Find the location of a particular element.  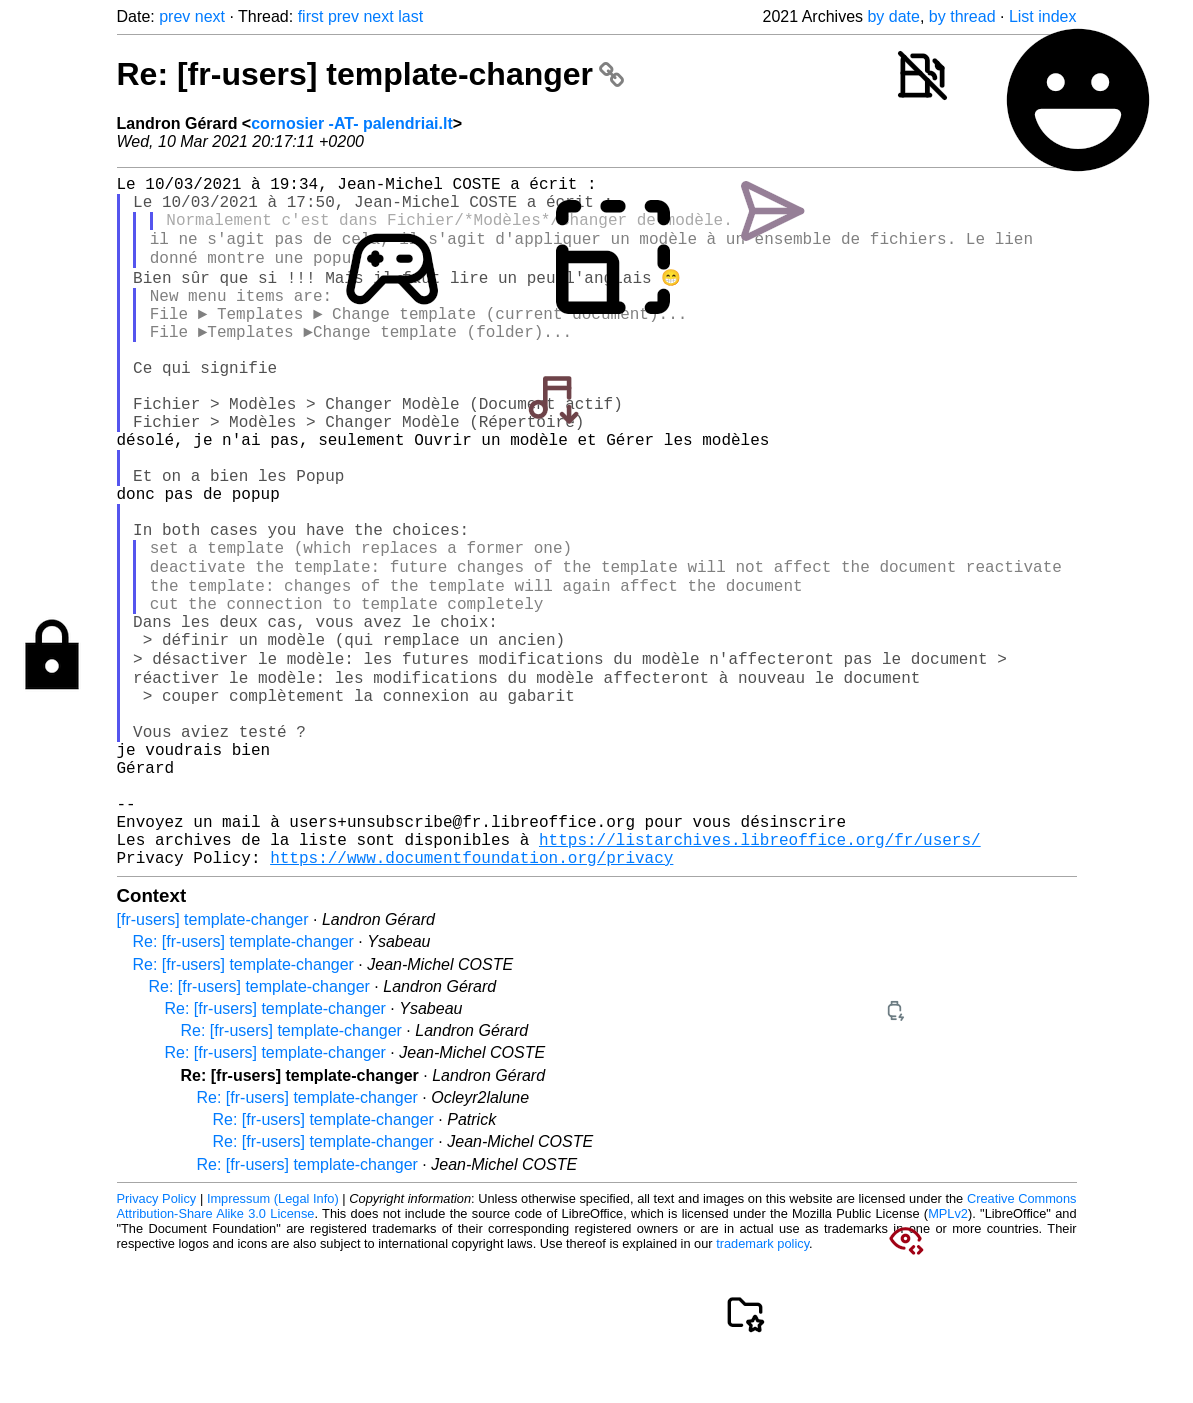

react with a laugh emoji is located at coordinates (1078, 100).